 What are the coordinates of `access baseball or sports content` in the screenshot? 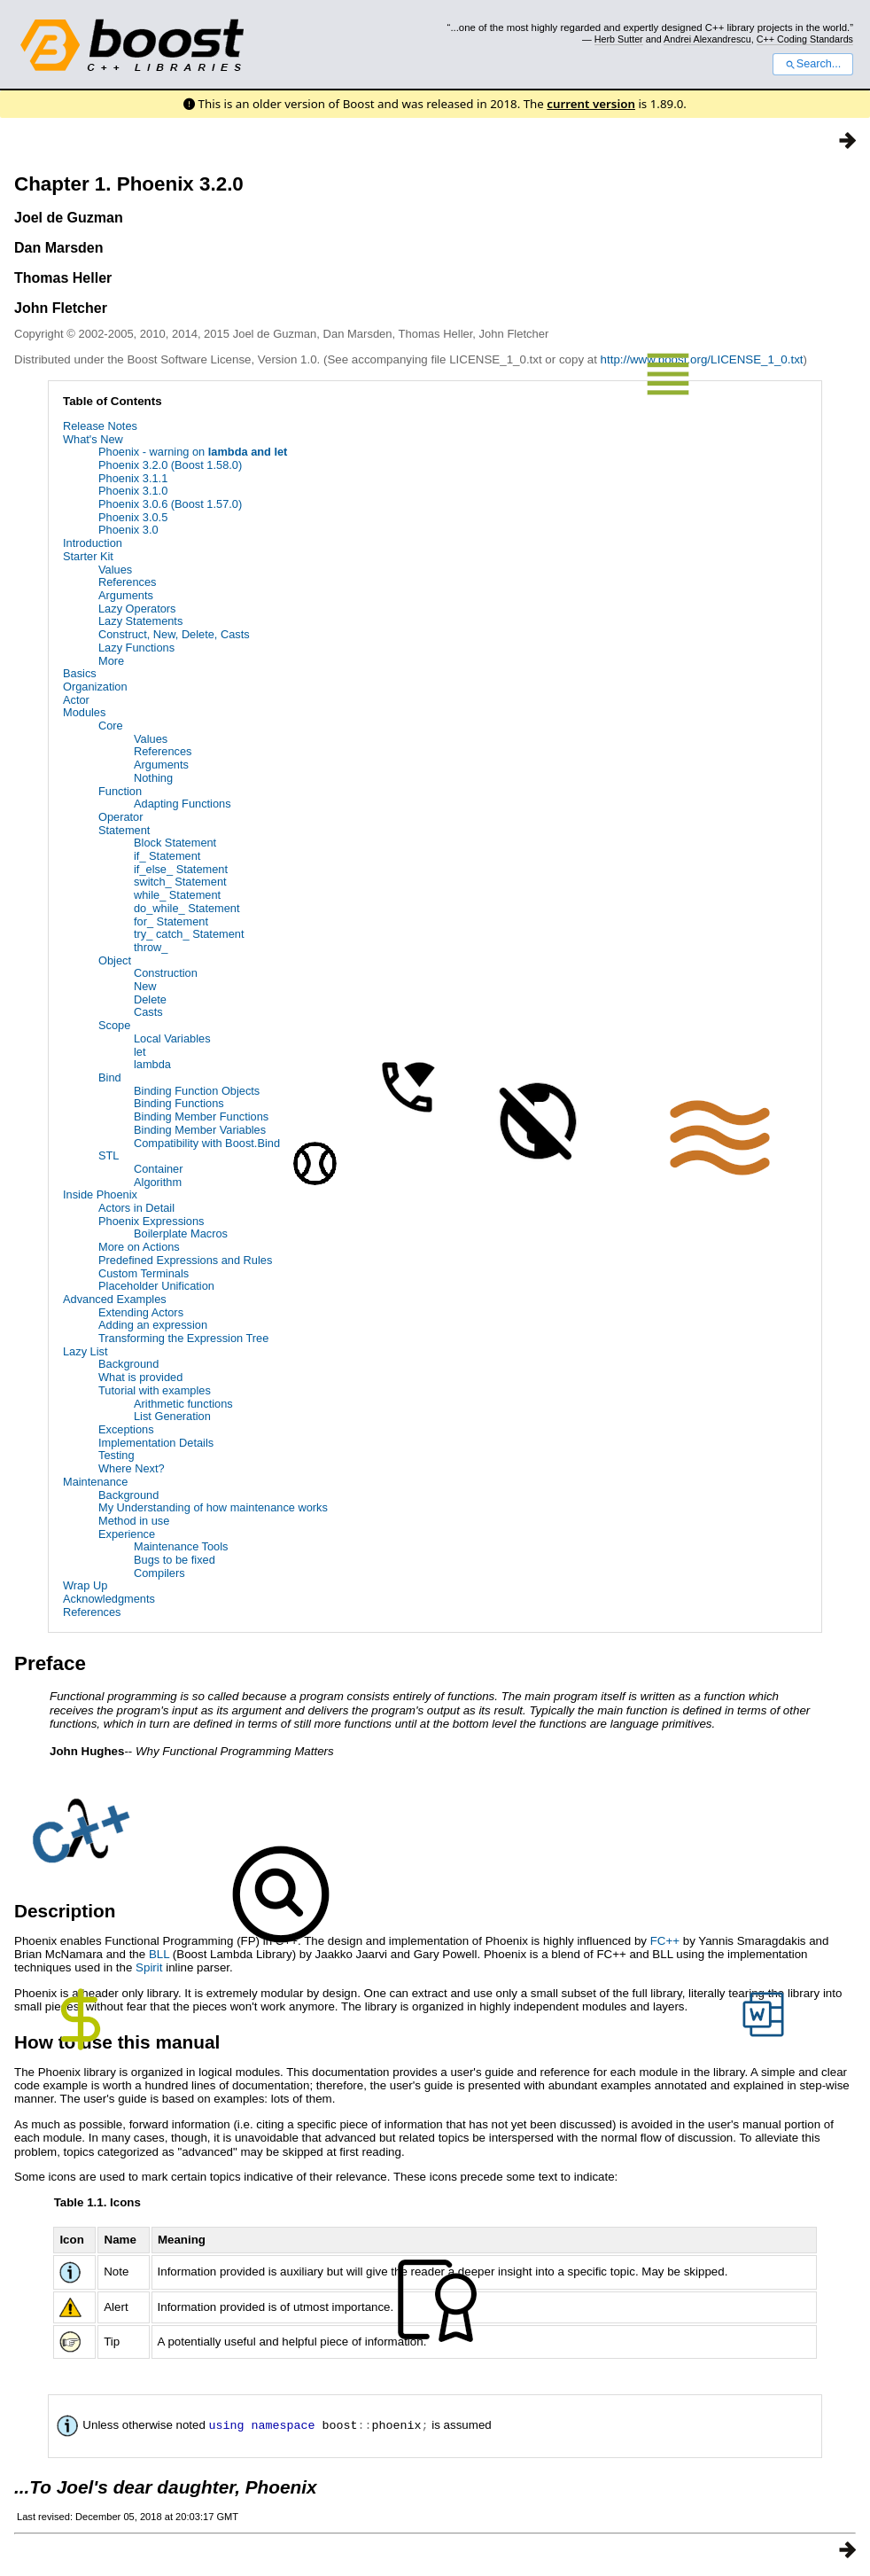 It's located at (315, 1163).